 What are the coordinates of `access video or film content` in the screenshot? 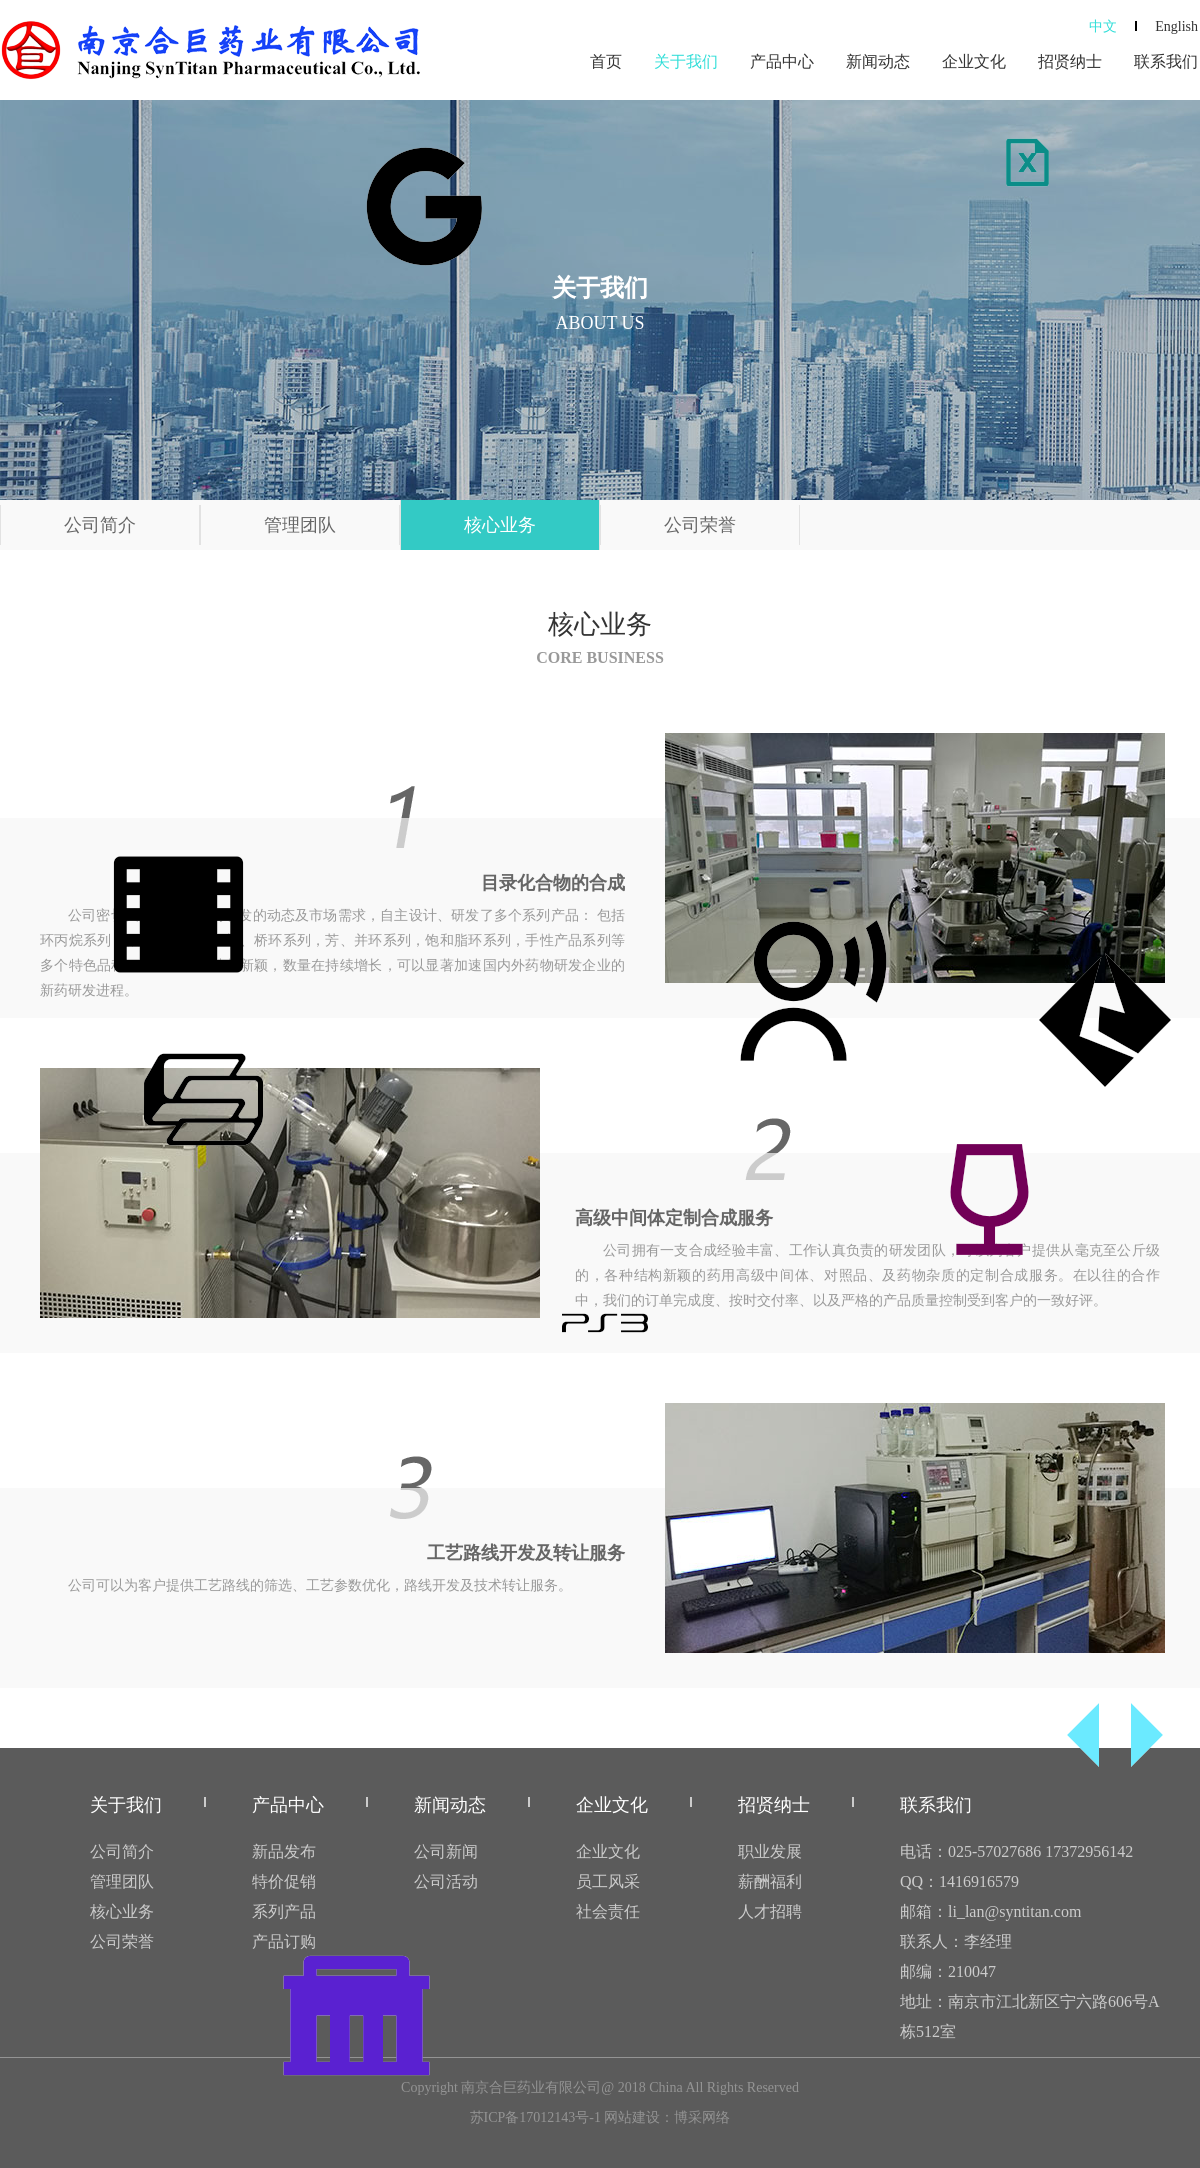 It's located at (178, 914).